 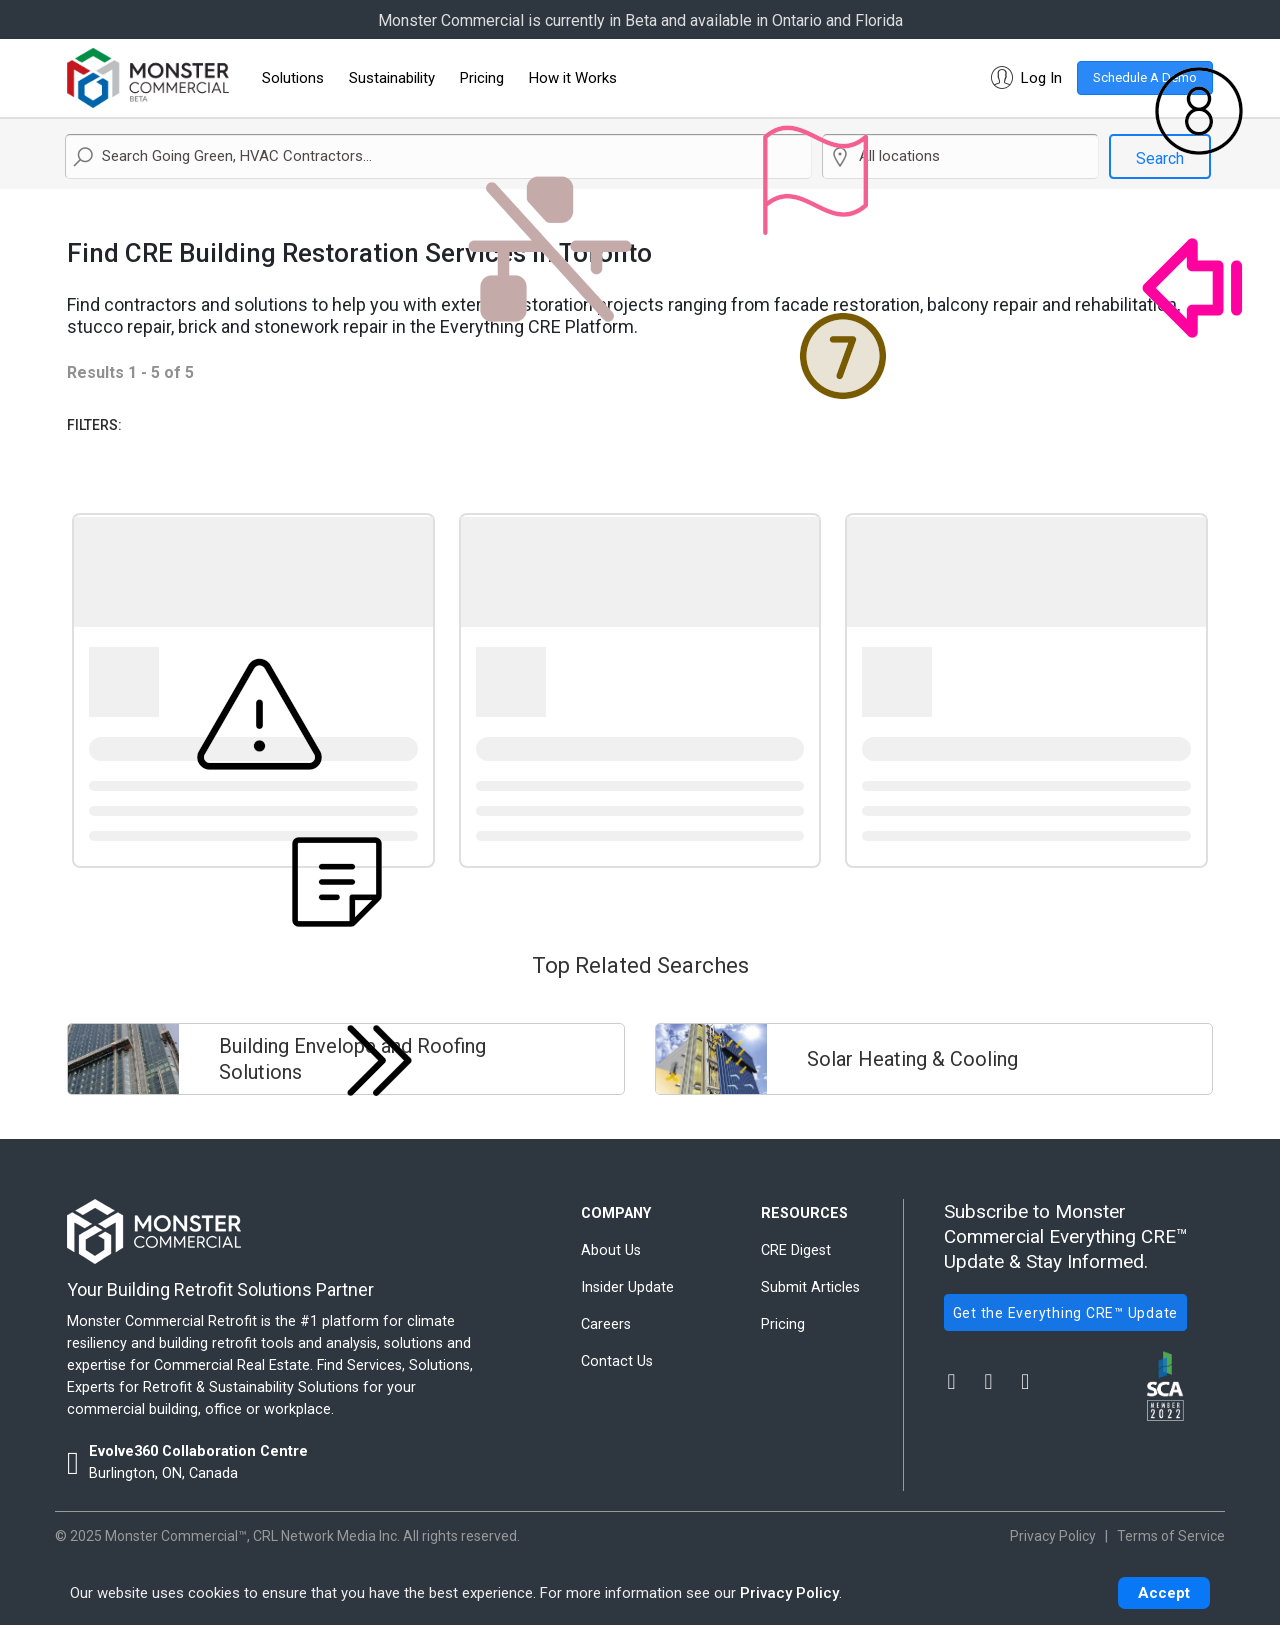 I want to click on indicates step seven in a numbered process, so click(x=843, y=356).